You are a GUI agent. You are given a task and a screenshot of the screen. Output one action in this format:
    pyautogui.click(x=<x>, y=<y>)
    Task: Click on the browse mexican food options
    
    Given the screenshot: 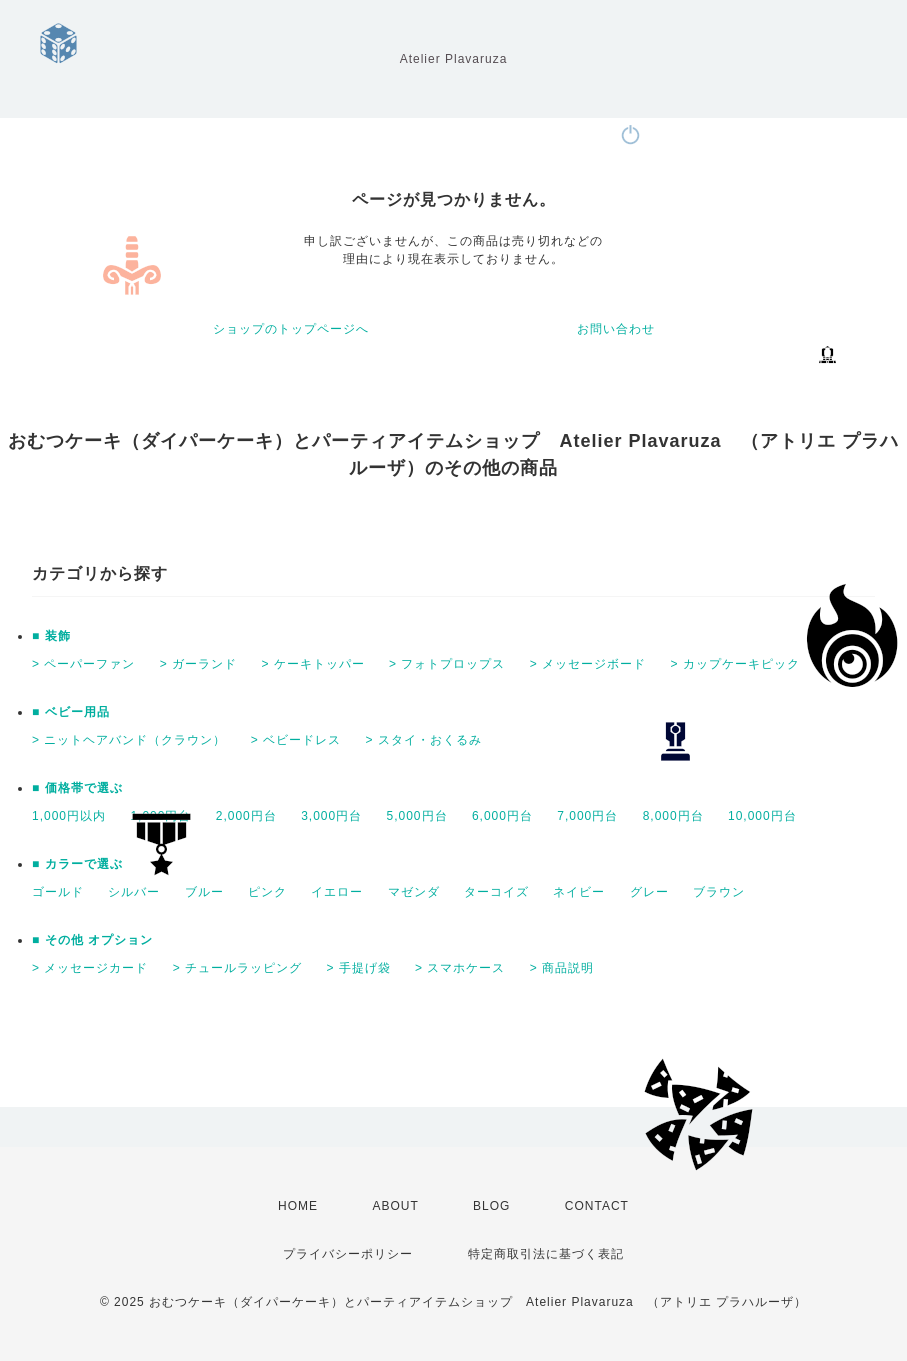 What is the action you would take?
    pyautogui.click(x=698, y=1114)
    